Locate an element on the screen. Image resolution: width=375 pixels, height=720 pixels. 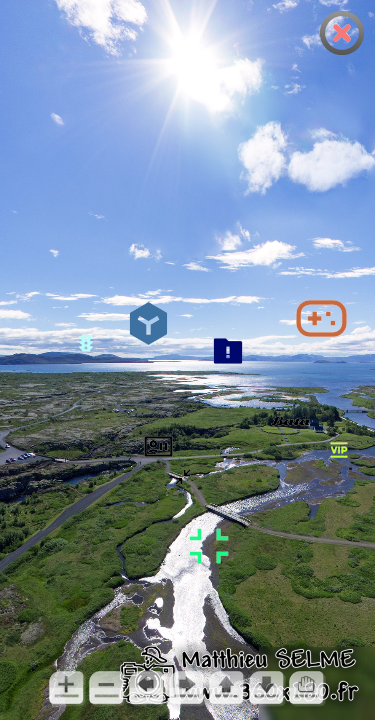
view traffic conditions is located at coordinates (86, 343).